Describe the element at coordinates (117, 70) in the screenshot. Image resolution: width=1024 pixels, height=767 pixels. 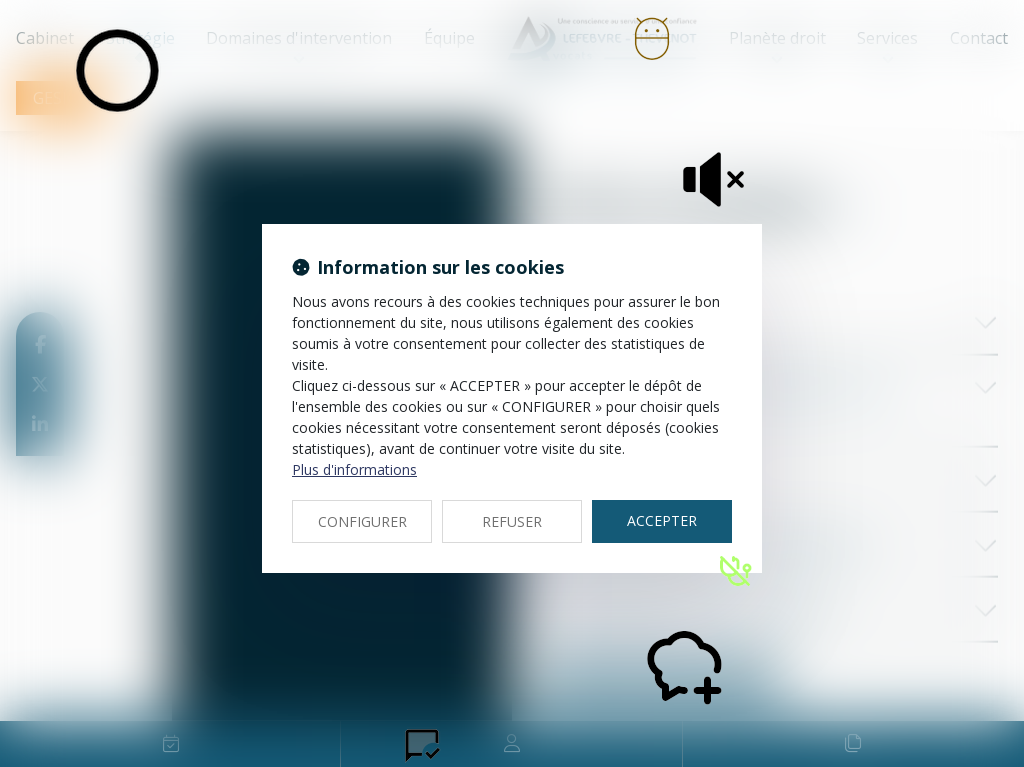
I see `indicates an unselected or empty state` at that location.